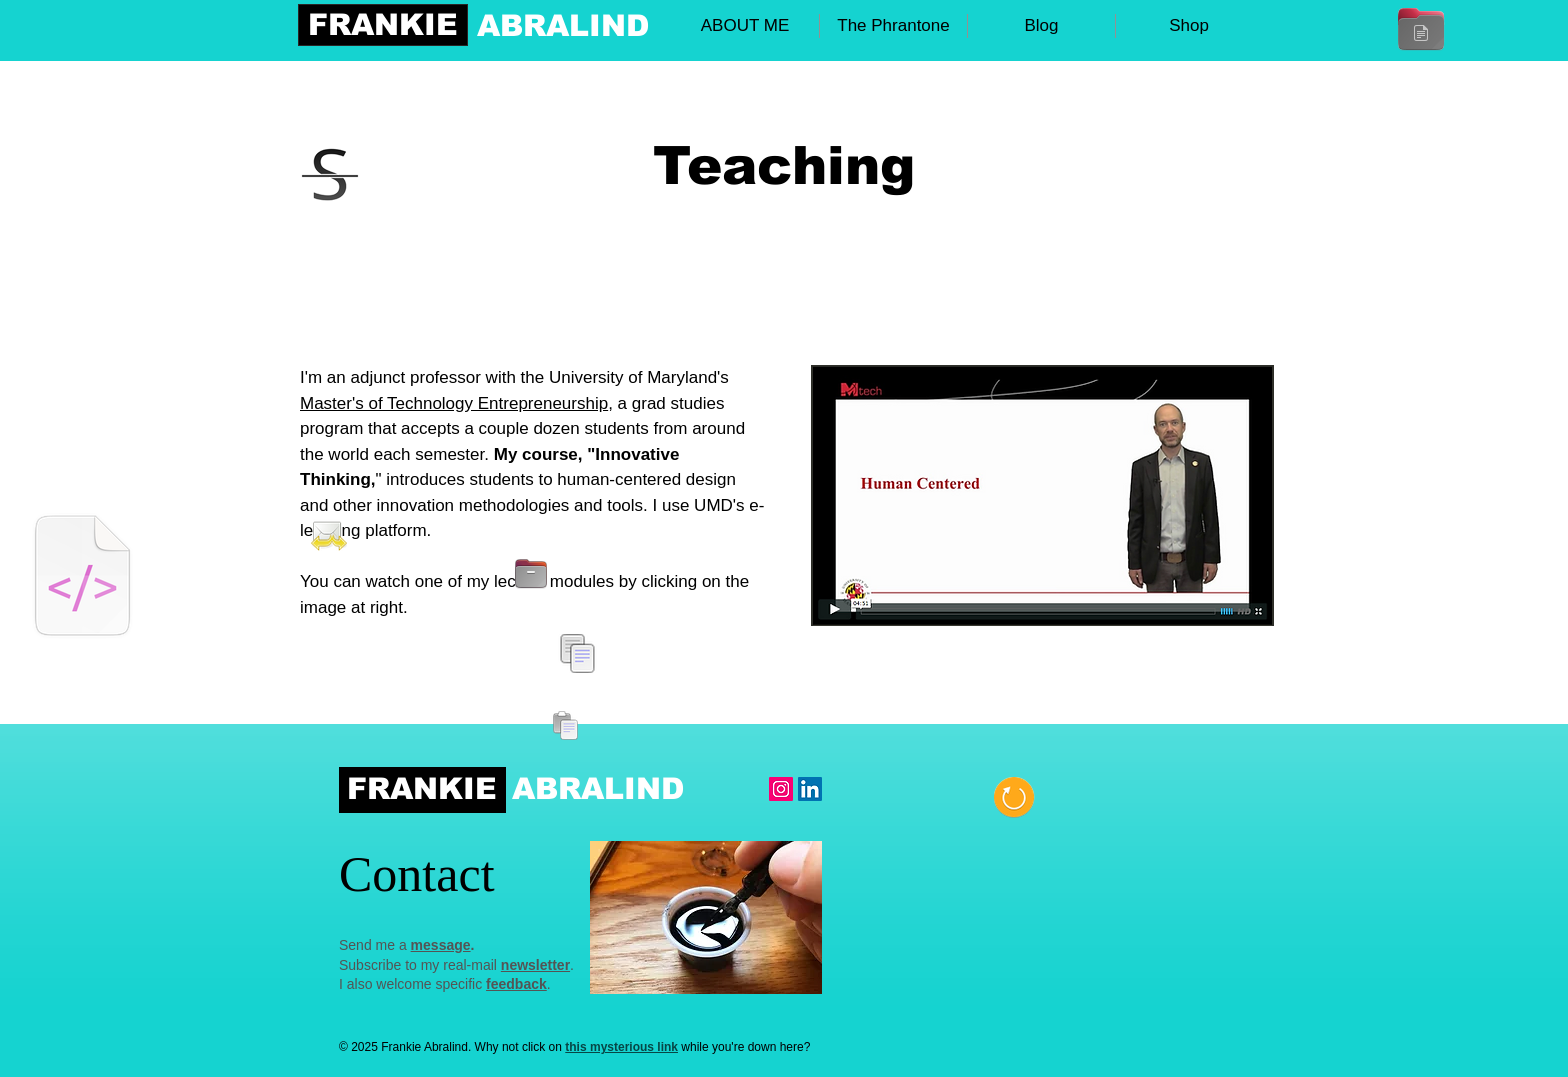 The height and width of the screenshot is (1077, 1568). Describe the element at coordinates (531, 573) in the screenshot. I see `open the file manager application` at that location.